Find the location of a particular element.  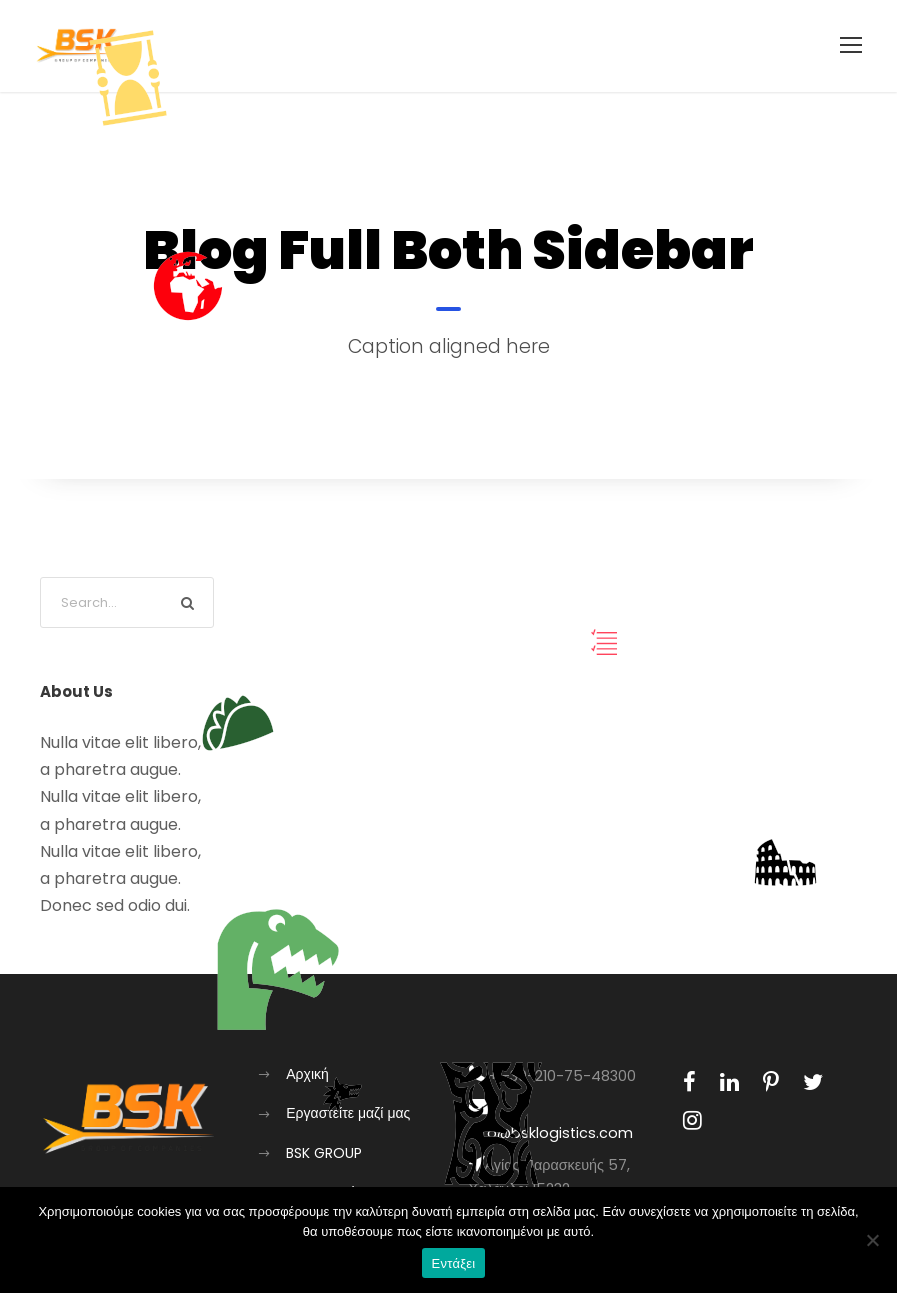

dinosaur or t-rex character selection is located at coordinates (278, 969).